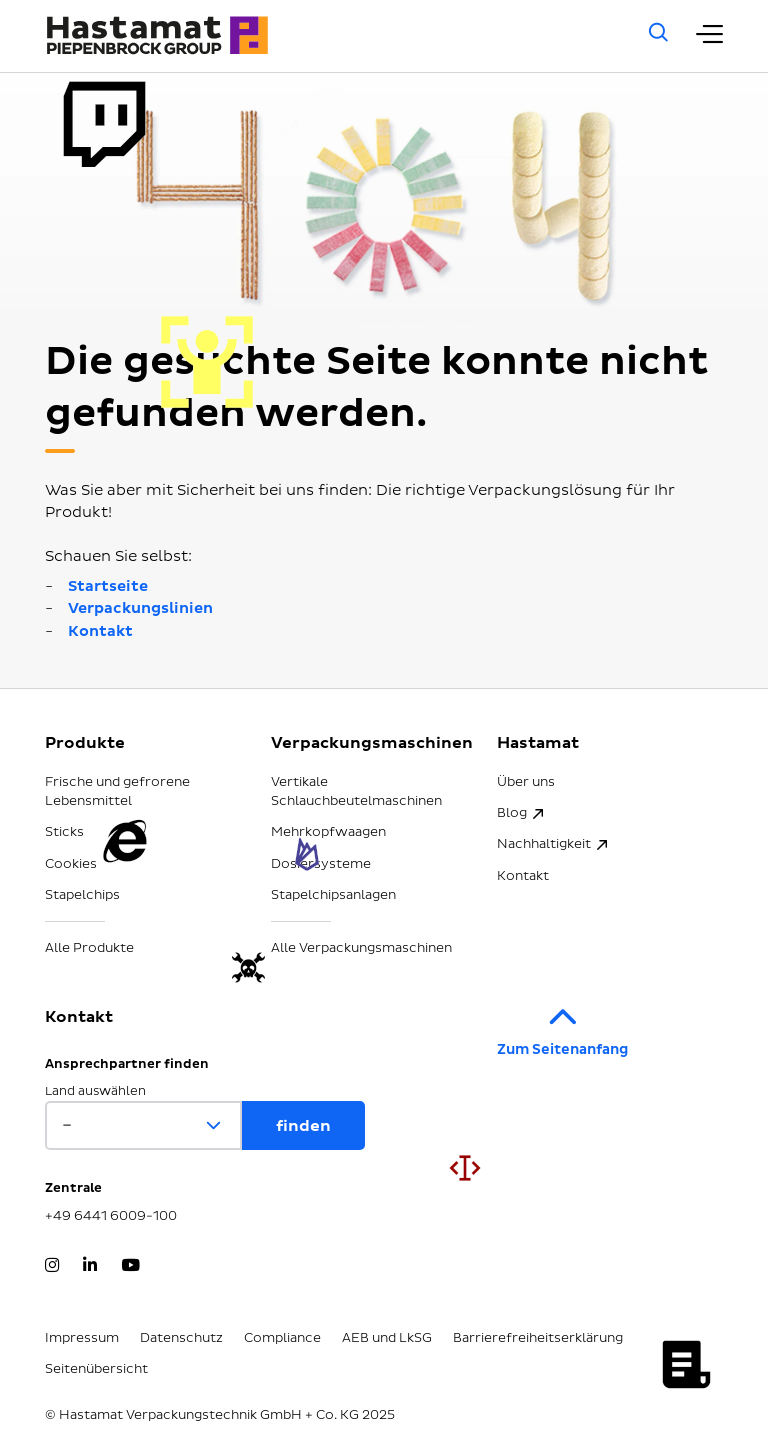 The width and height of the screenshot is (768, 1454). What do you see at coordinates (126, 842) in the screenshot?
I see `open Internet Explorer browser` at bounding box center [126, 842].